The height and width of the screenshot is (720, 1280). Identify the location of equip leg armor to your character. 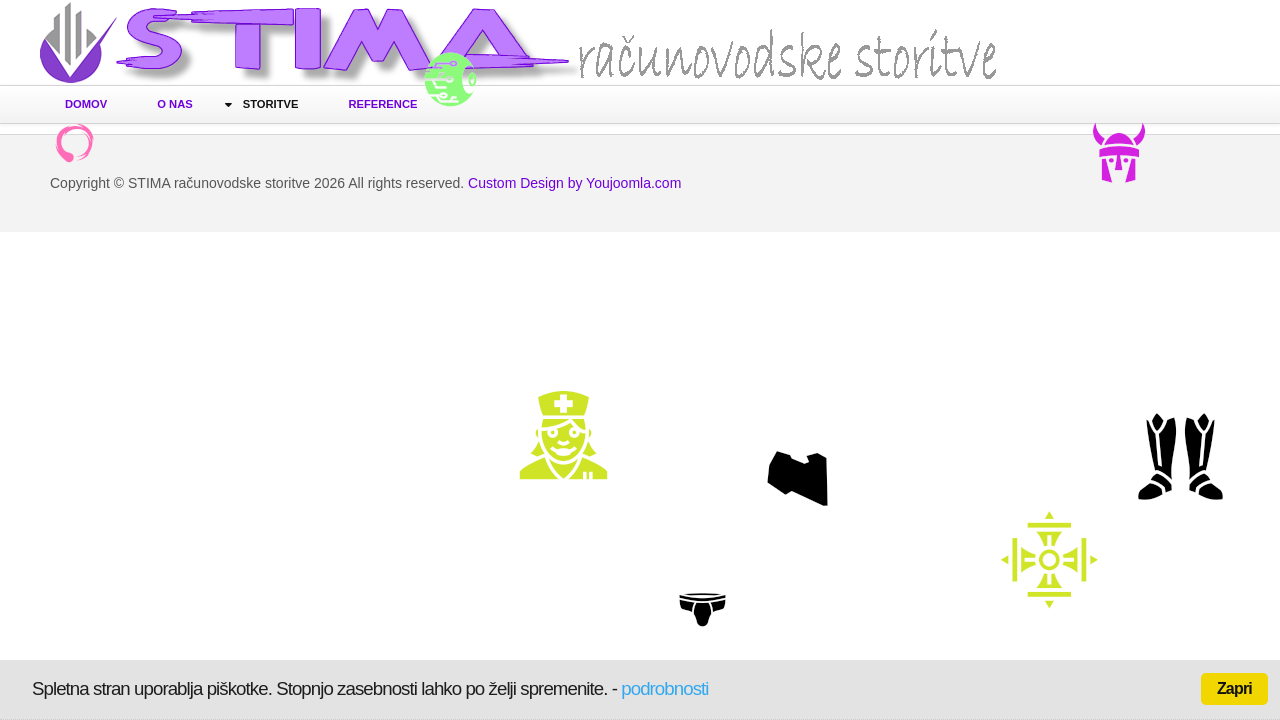
(1180, 456).